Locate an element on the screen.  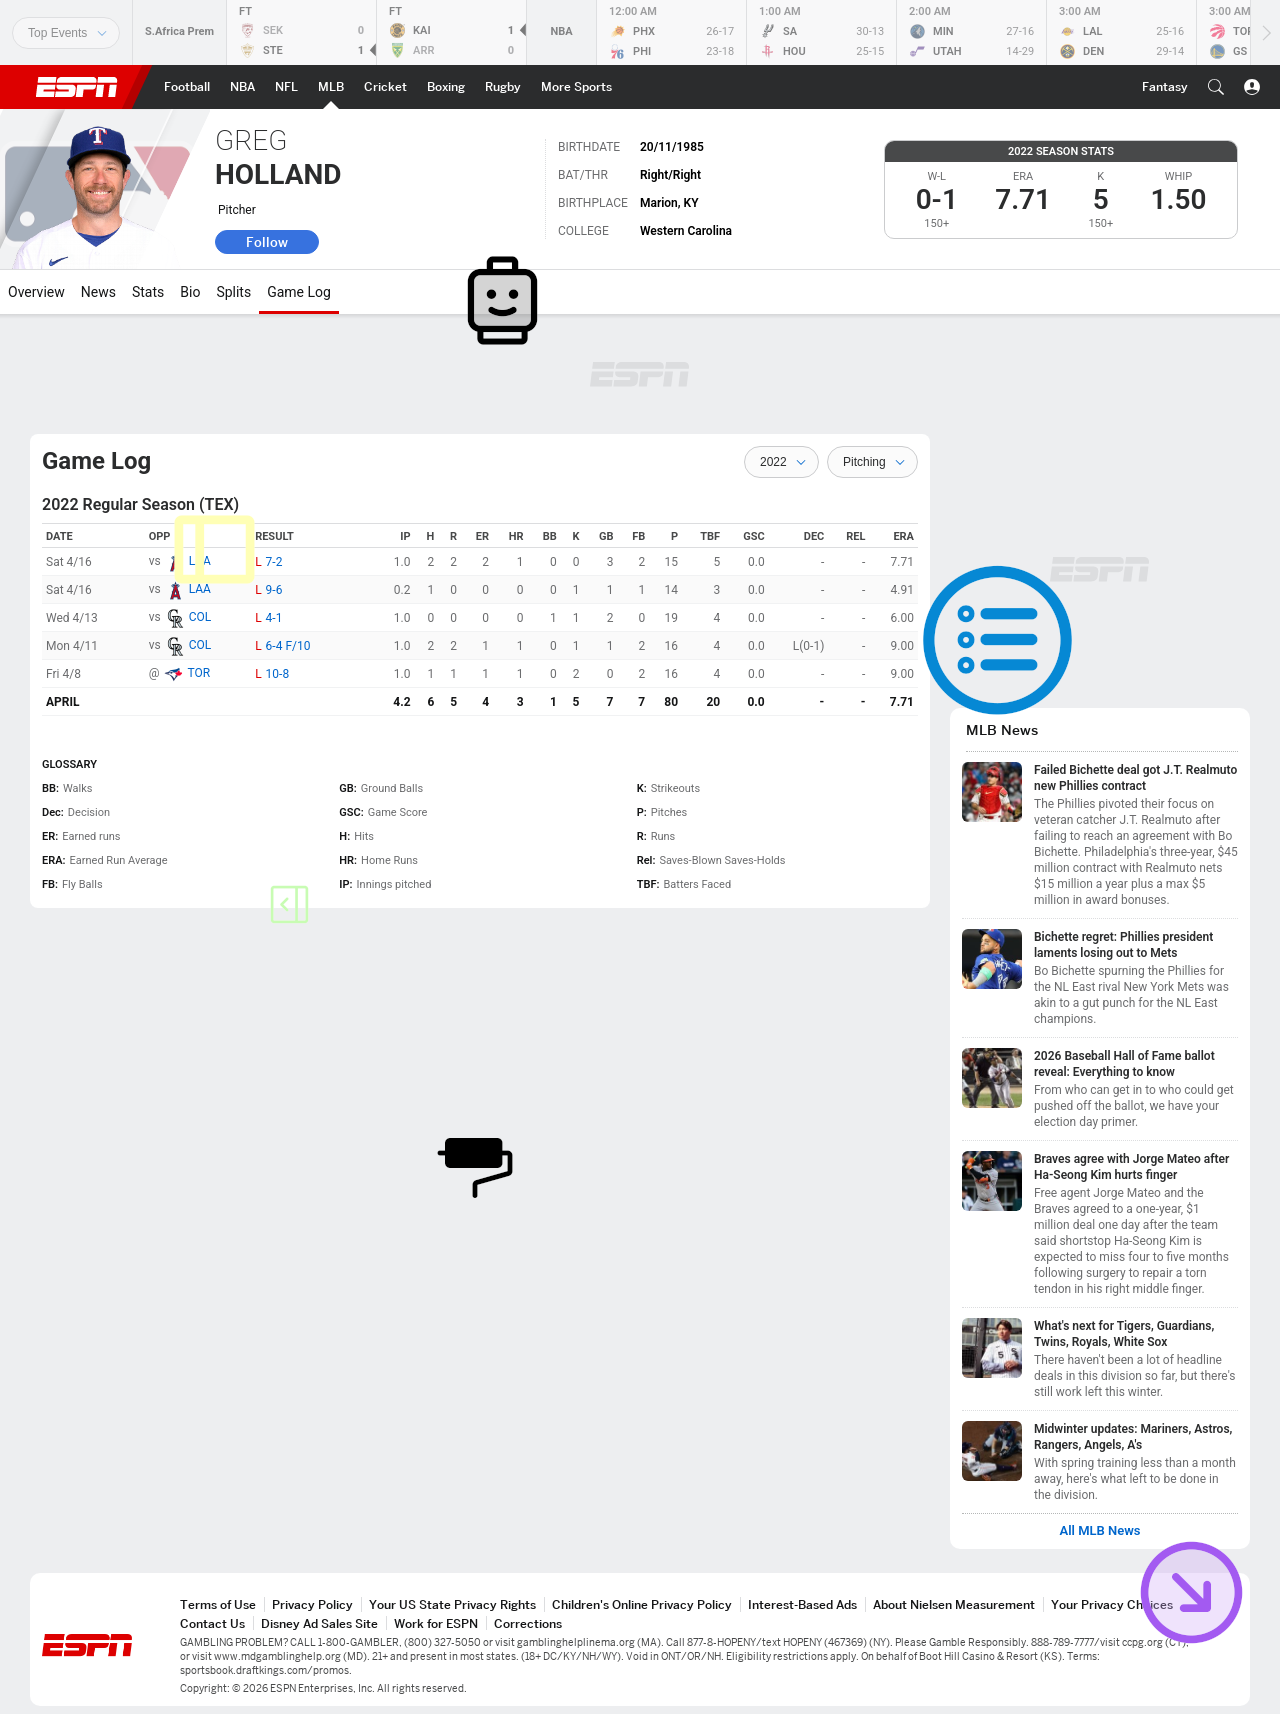
customize theme or appearance settings is located at coordinates (475, 1163).